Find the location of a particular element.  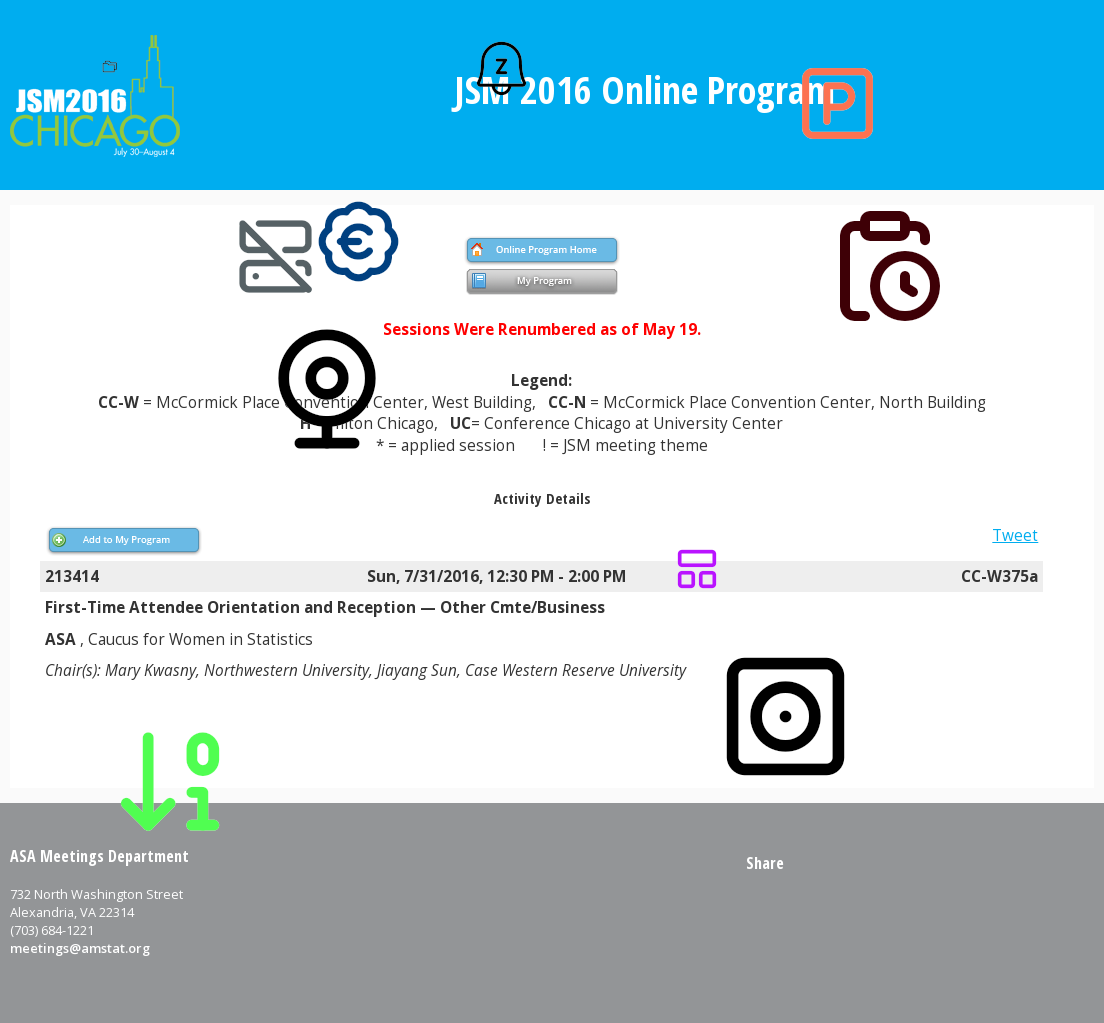

switch to top panel layout view is located at coordinates (697, 569).